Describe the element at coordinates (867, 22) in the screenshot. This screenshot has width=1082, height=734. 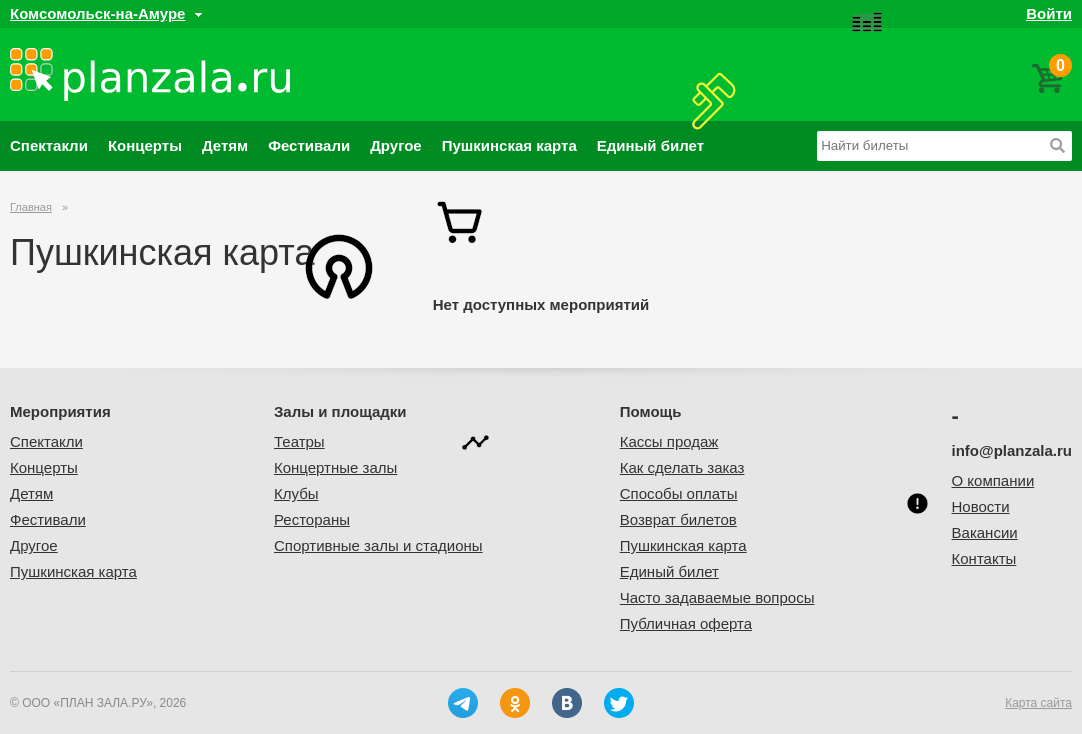
I see `adjust audio equalizer settings` at that location.